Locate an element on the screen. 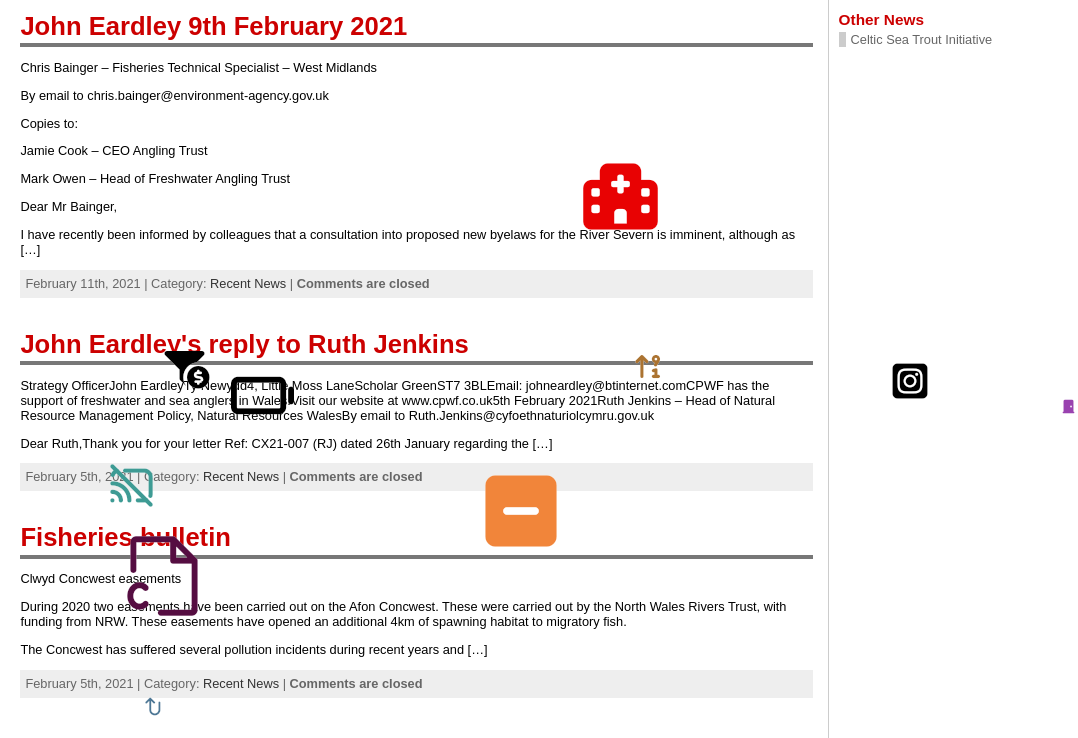  indicates battery is completely drained is located at coordinates (262, 395).